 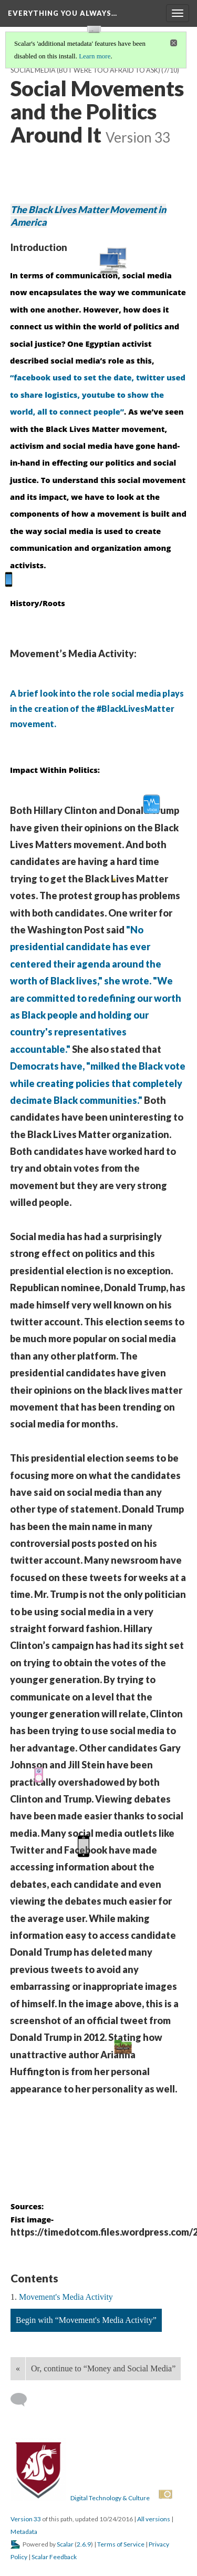 What do you see at coordinates (38, 1775) in the screenshot?
I see `iPod mini device in pink color` at bounding box center [38, 1775].